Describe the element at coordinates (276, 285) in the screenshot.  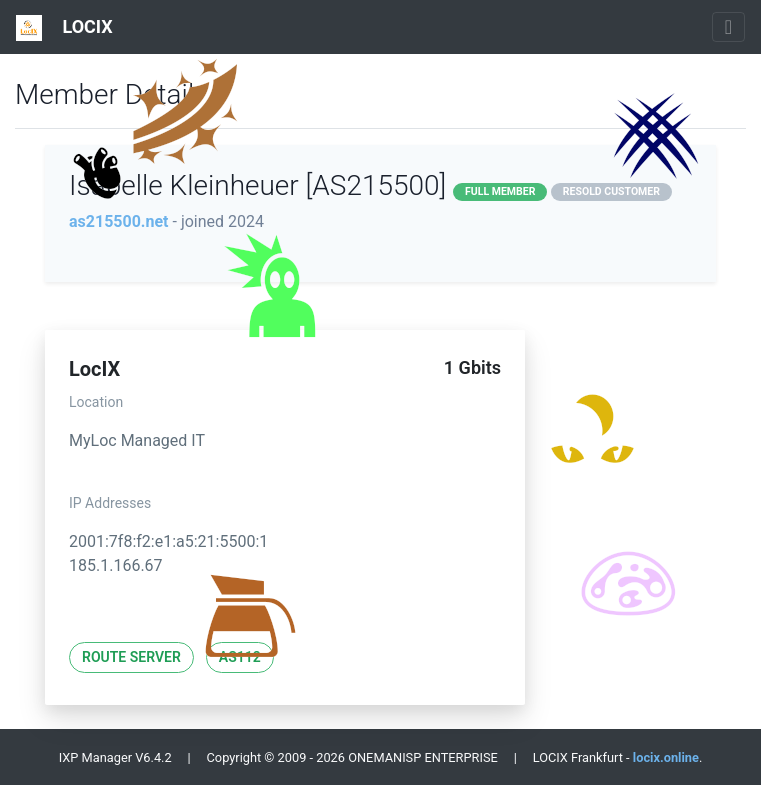
I see `indicates a surprised or shocked reaction` at that location.